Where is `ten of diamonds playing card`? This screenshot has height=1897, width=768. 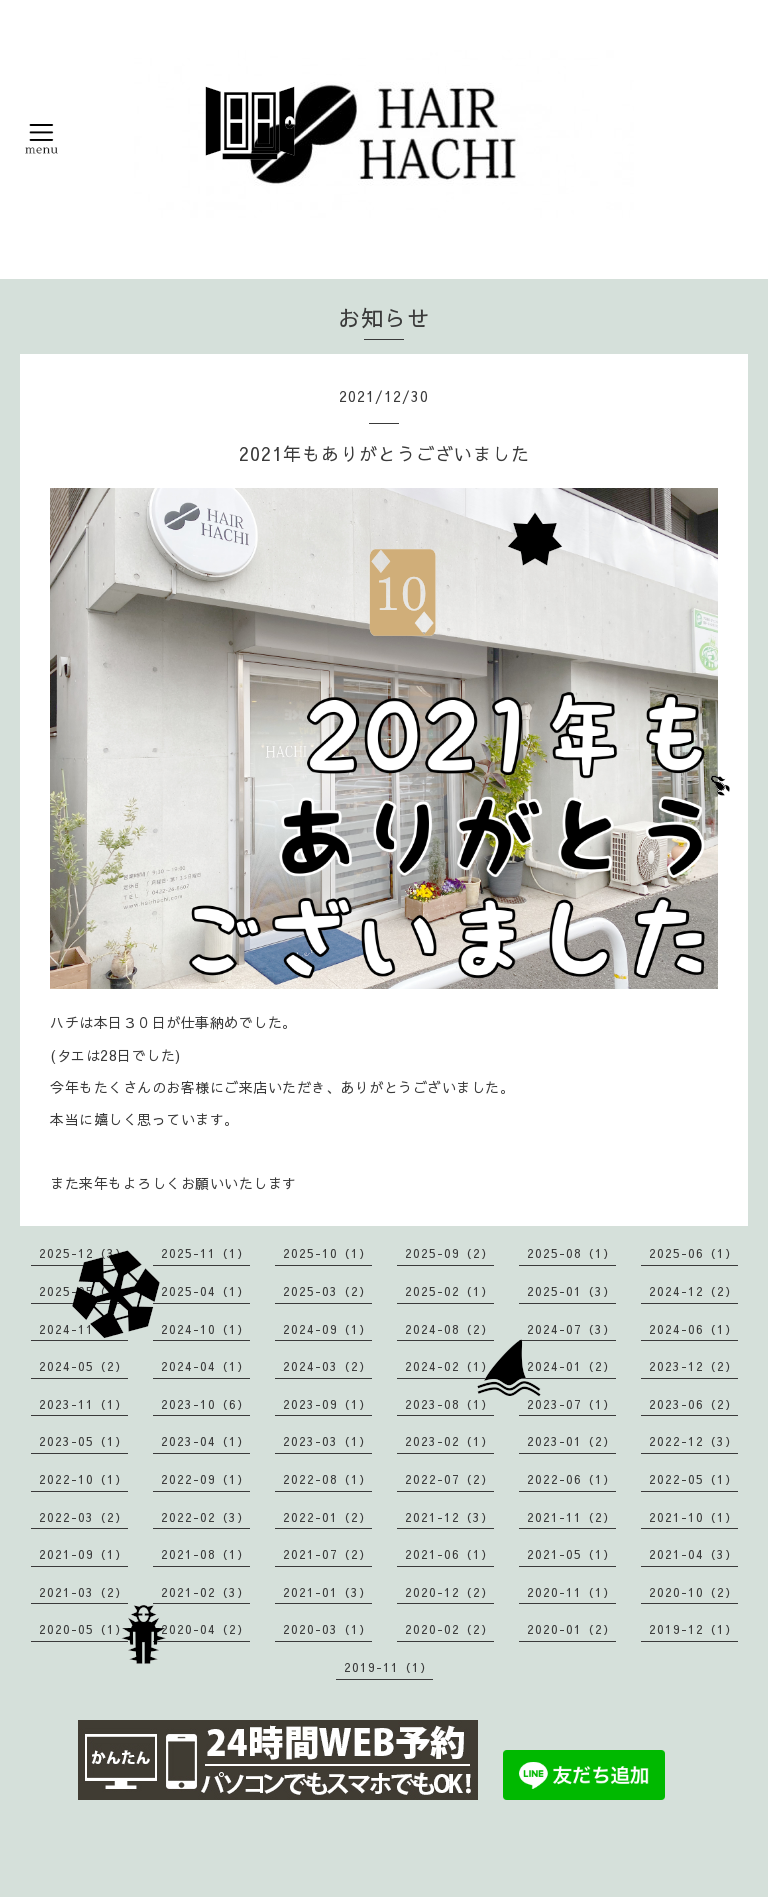
ten of diamonds playing card is located at coordinates (402, 592).